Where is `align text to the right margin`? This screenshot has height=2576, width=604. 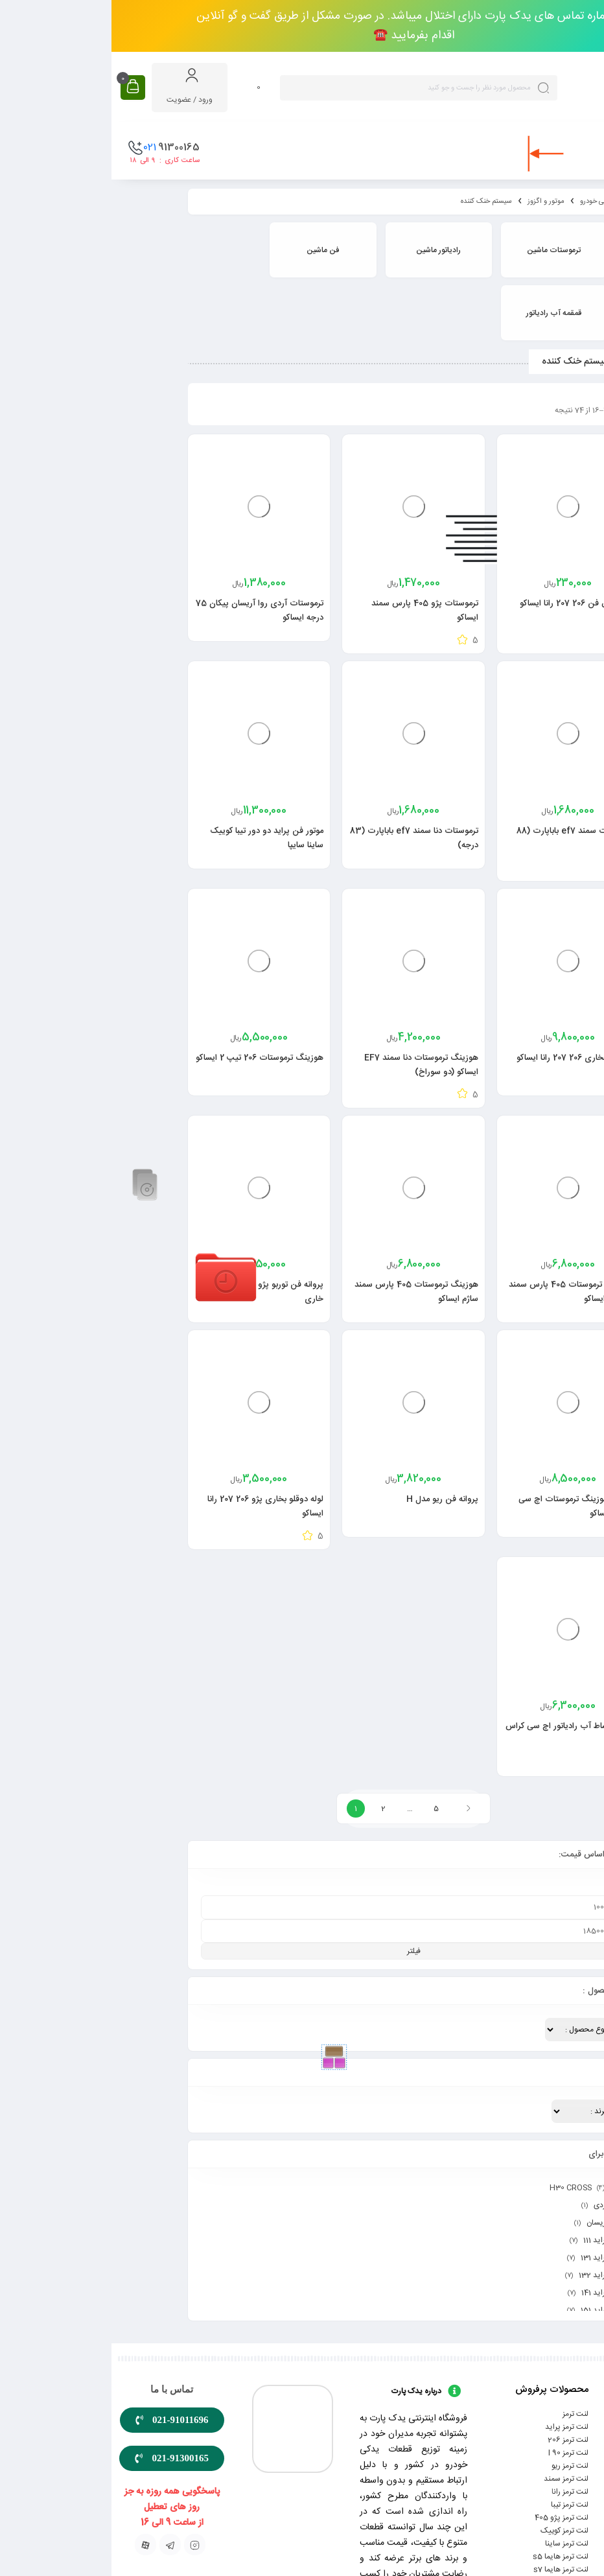
align text to the right margin is located at coordinates (471, 539).